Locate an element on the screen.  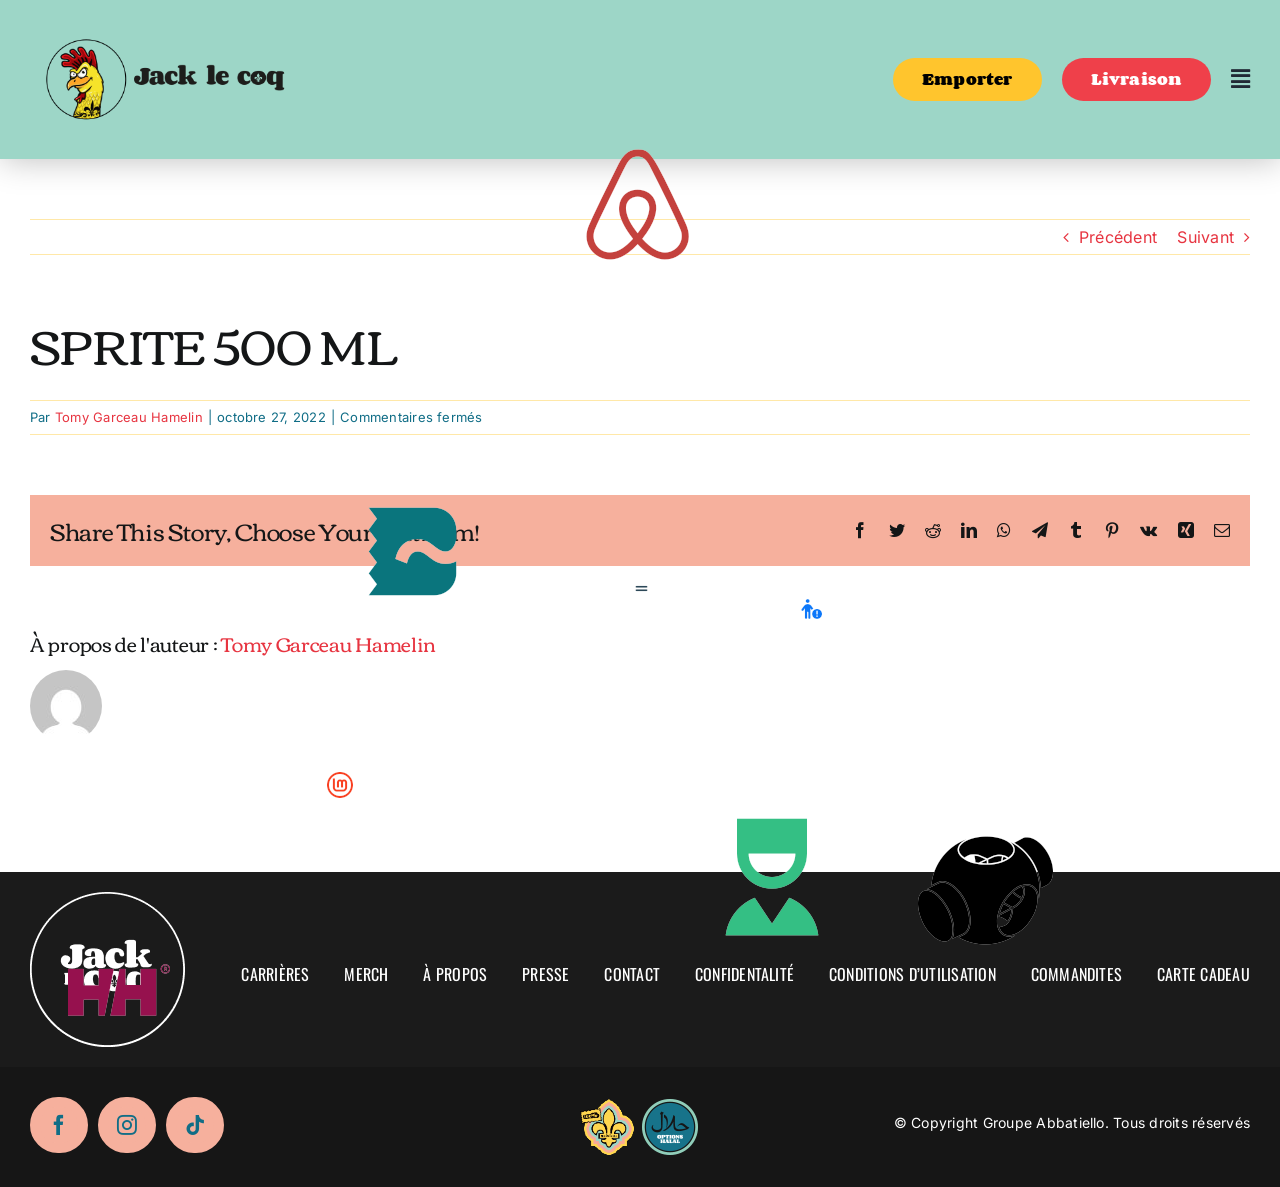
open OpenSCAD application is located at coordinates (985, 890).